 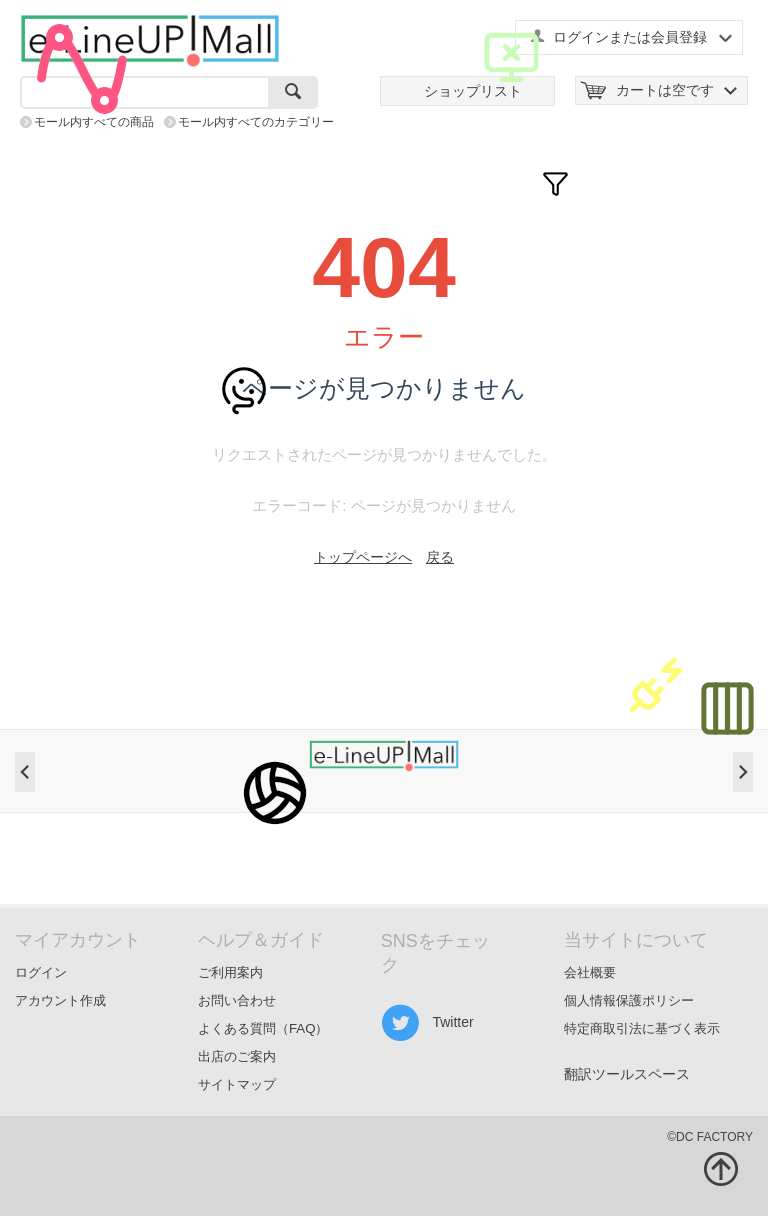 What do you see at coordinates (658, 683) in the screenshot?
I see `charging or power connection active` at bounding box center [658, 683].